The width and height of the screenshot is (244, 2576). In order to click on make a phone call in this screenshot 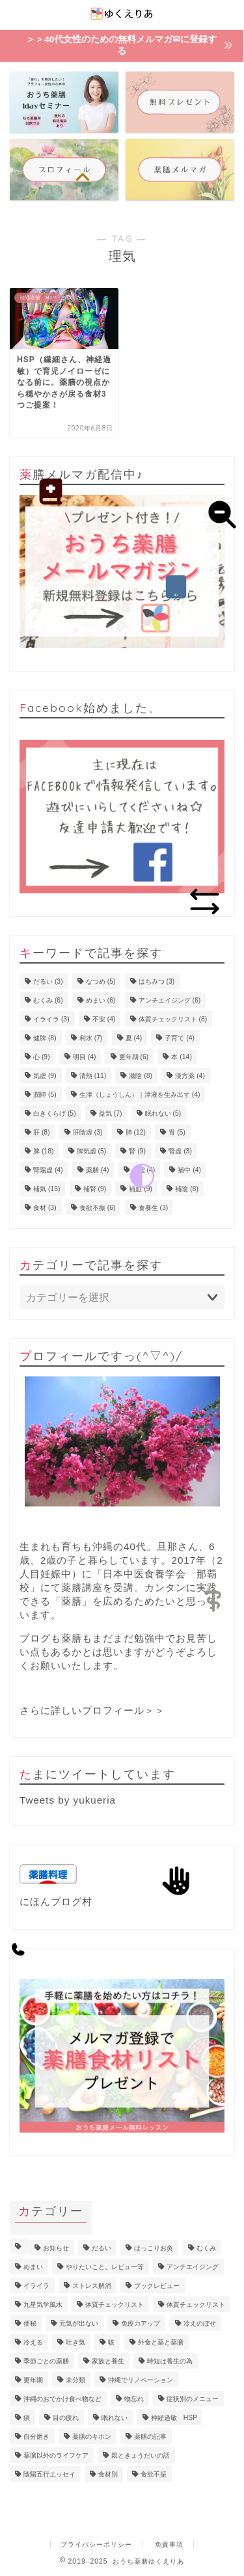, I will do `click(18, 1949)`.